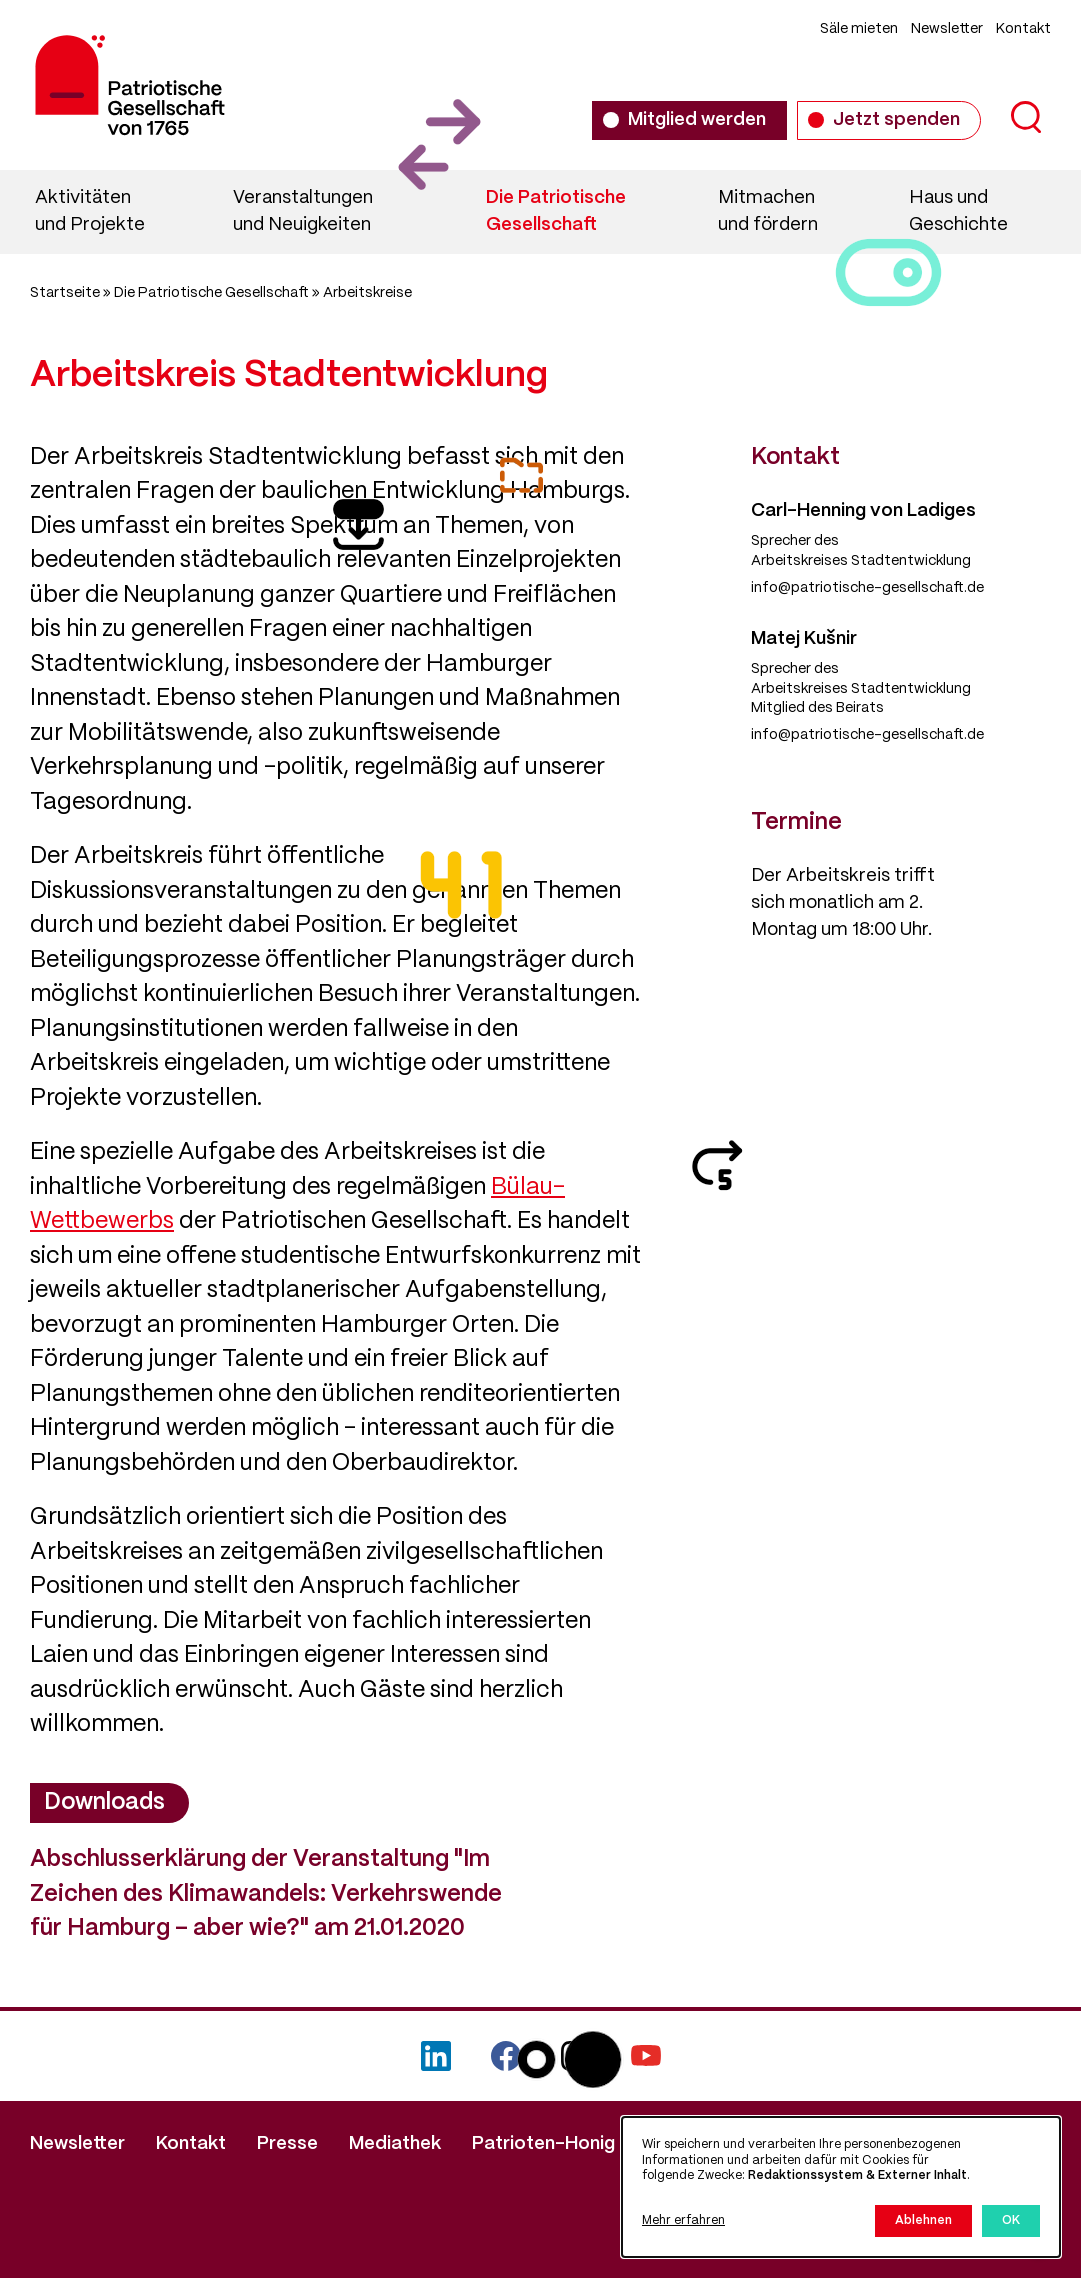 The width and height of the screenshot is (1081, 2278). Describe the element at coordinates (521, 474) in the screenshot. I see `create a new folder` at that location.